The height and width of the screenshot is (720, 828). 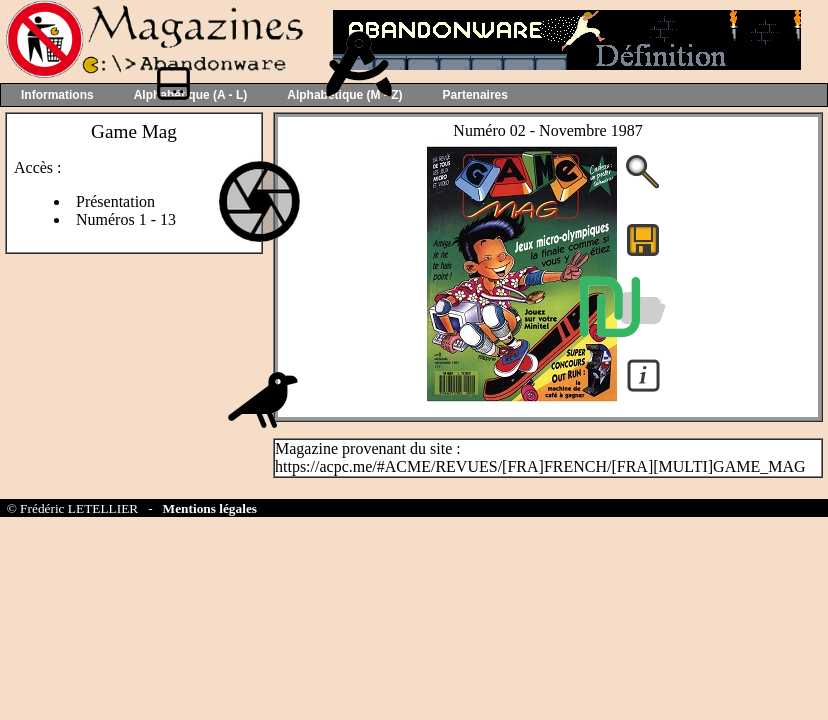 What do you see at coordinates (173, 83) in the screenshot?
I see `access storage or disk management` at bounding box center [173, 83].